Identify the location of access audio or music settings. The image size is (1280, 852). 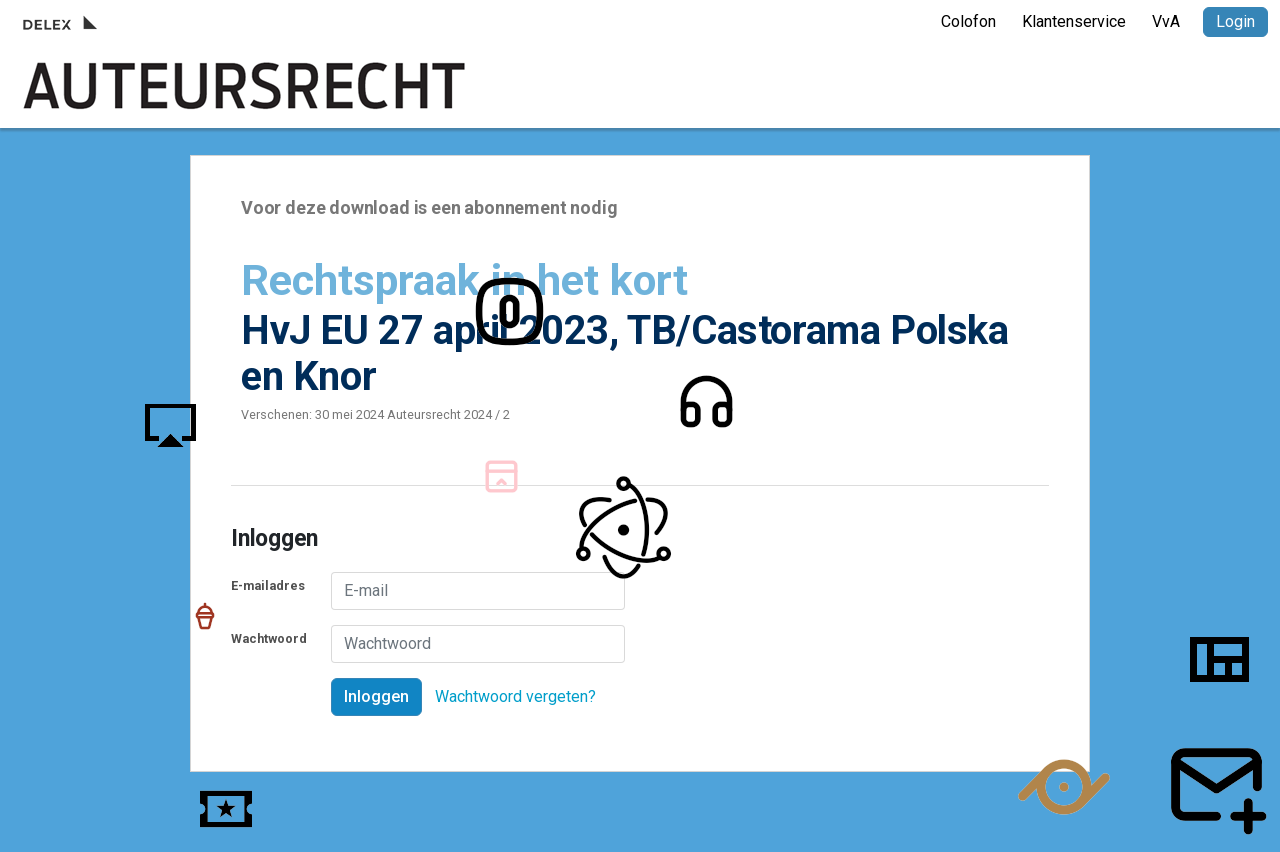
(706, 401).